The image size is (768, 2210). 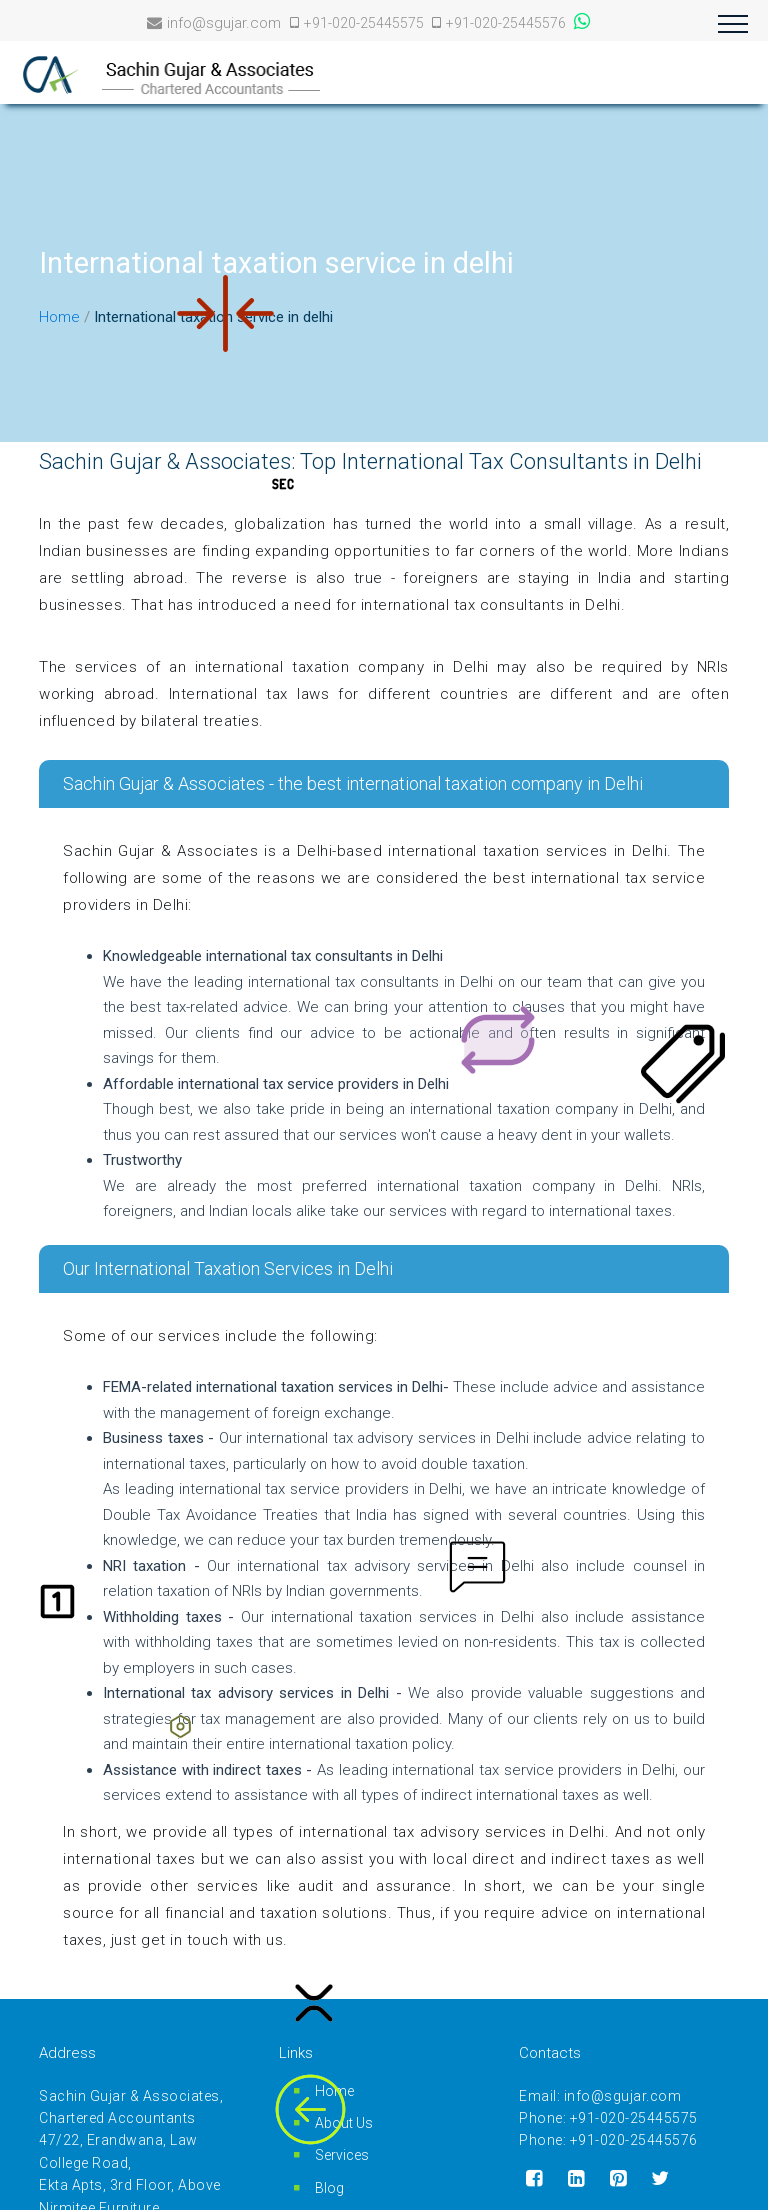 What do you see at coordinates (498, 1040) in the screenshot?
I see `toggle repeat mode for media playback` at bounding box center [498, 1040].